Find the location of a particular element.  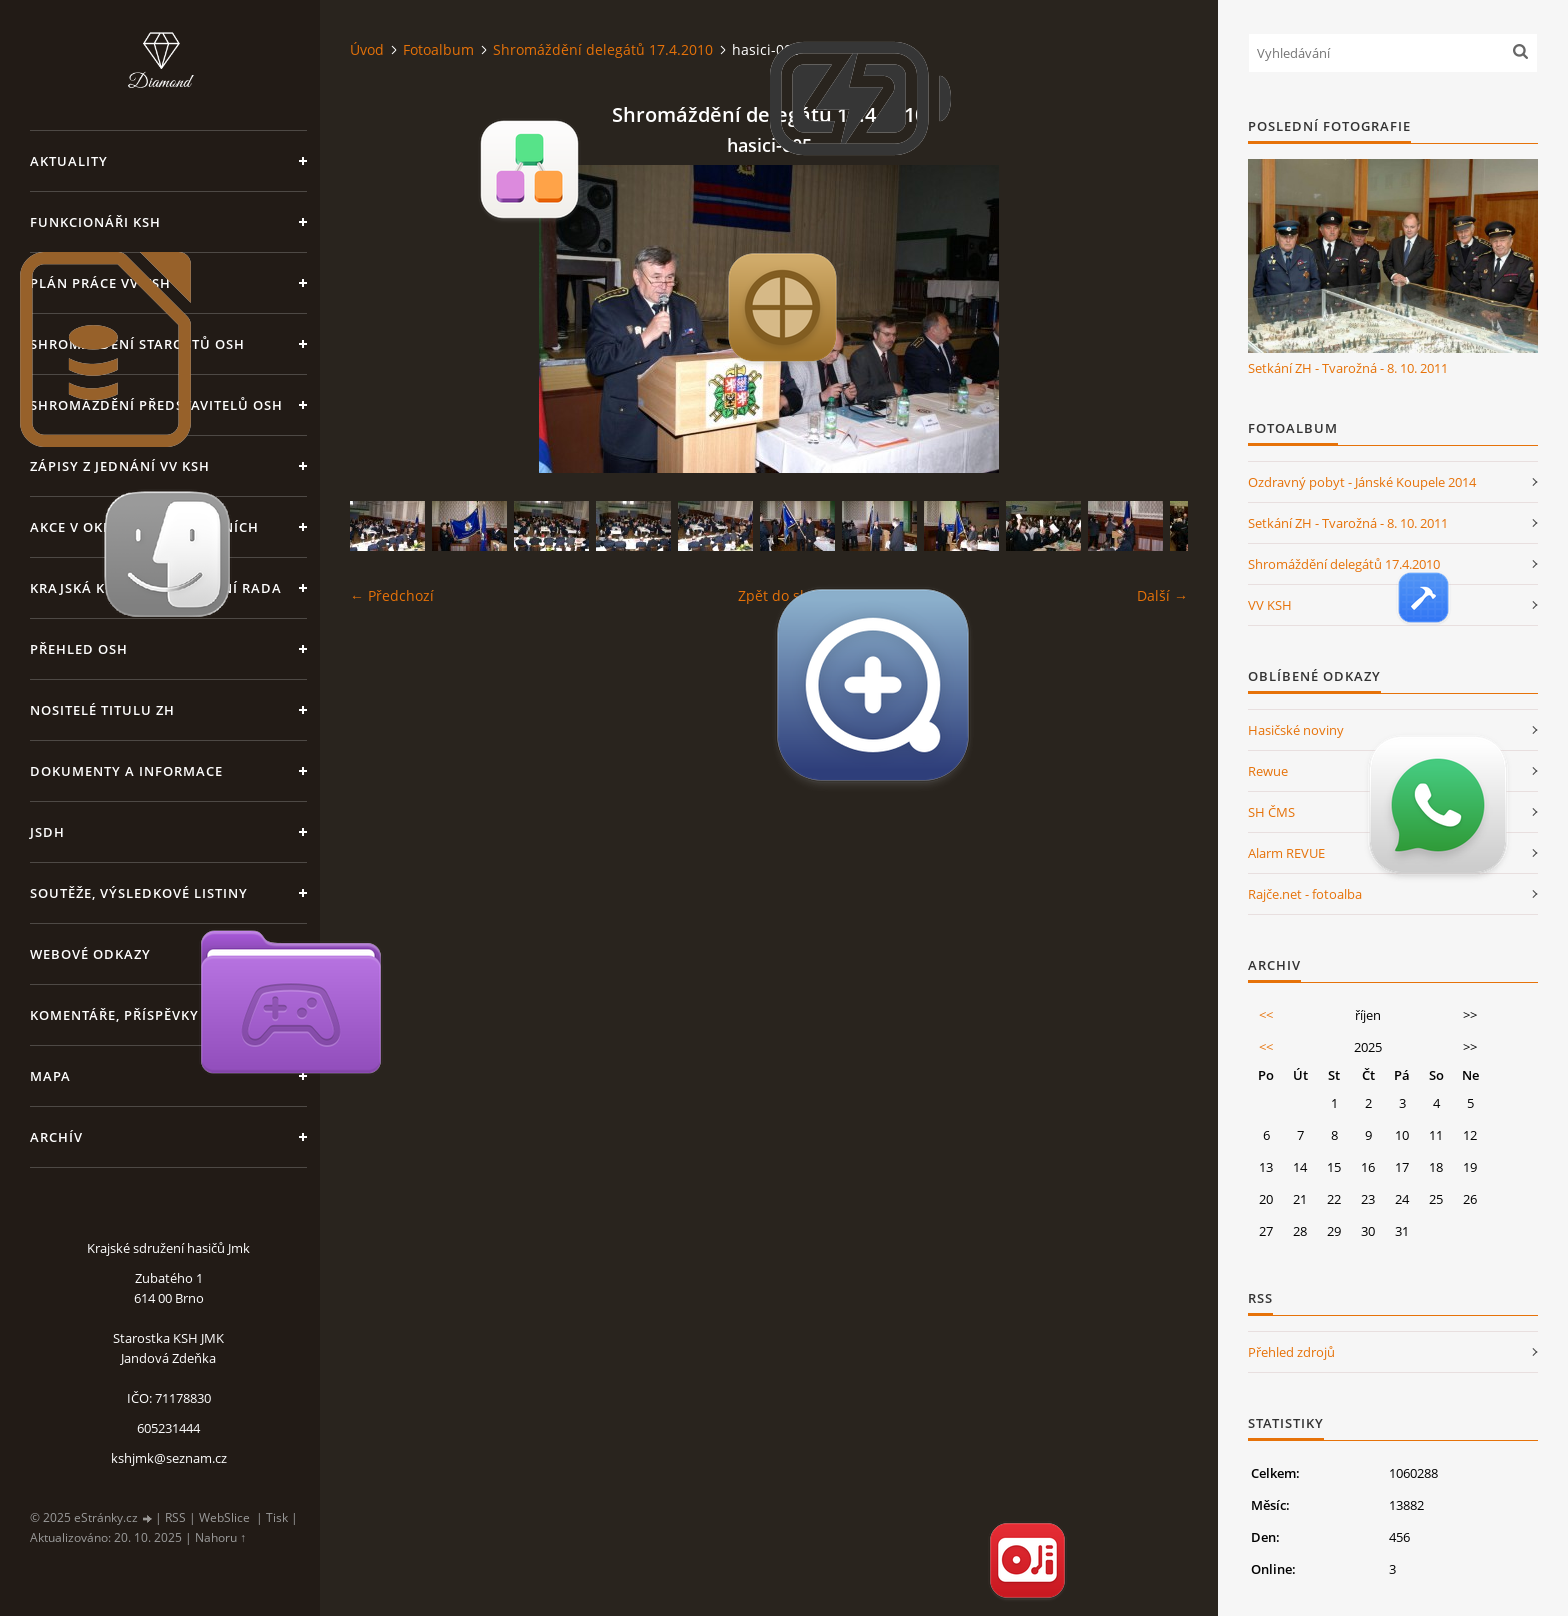

open GTK Node Editor application is located at coordinates (529, 169).